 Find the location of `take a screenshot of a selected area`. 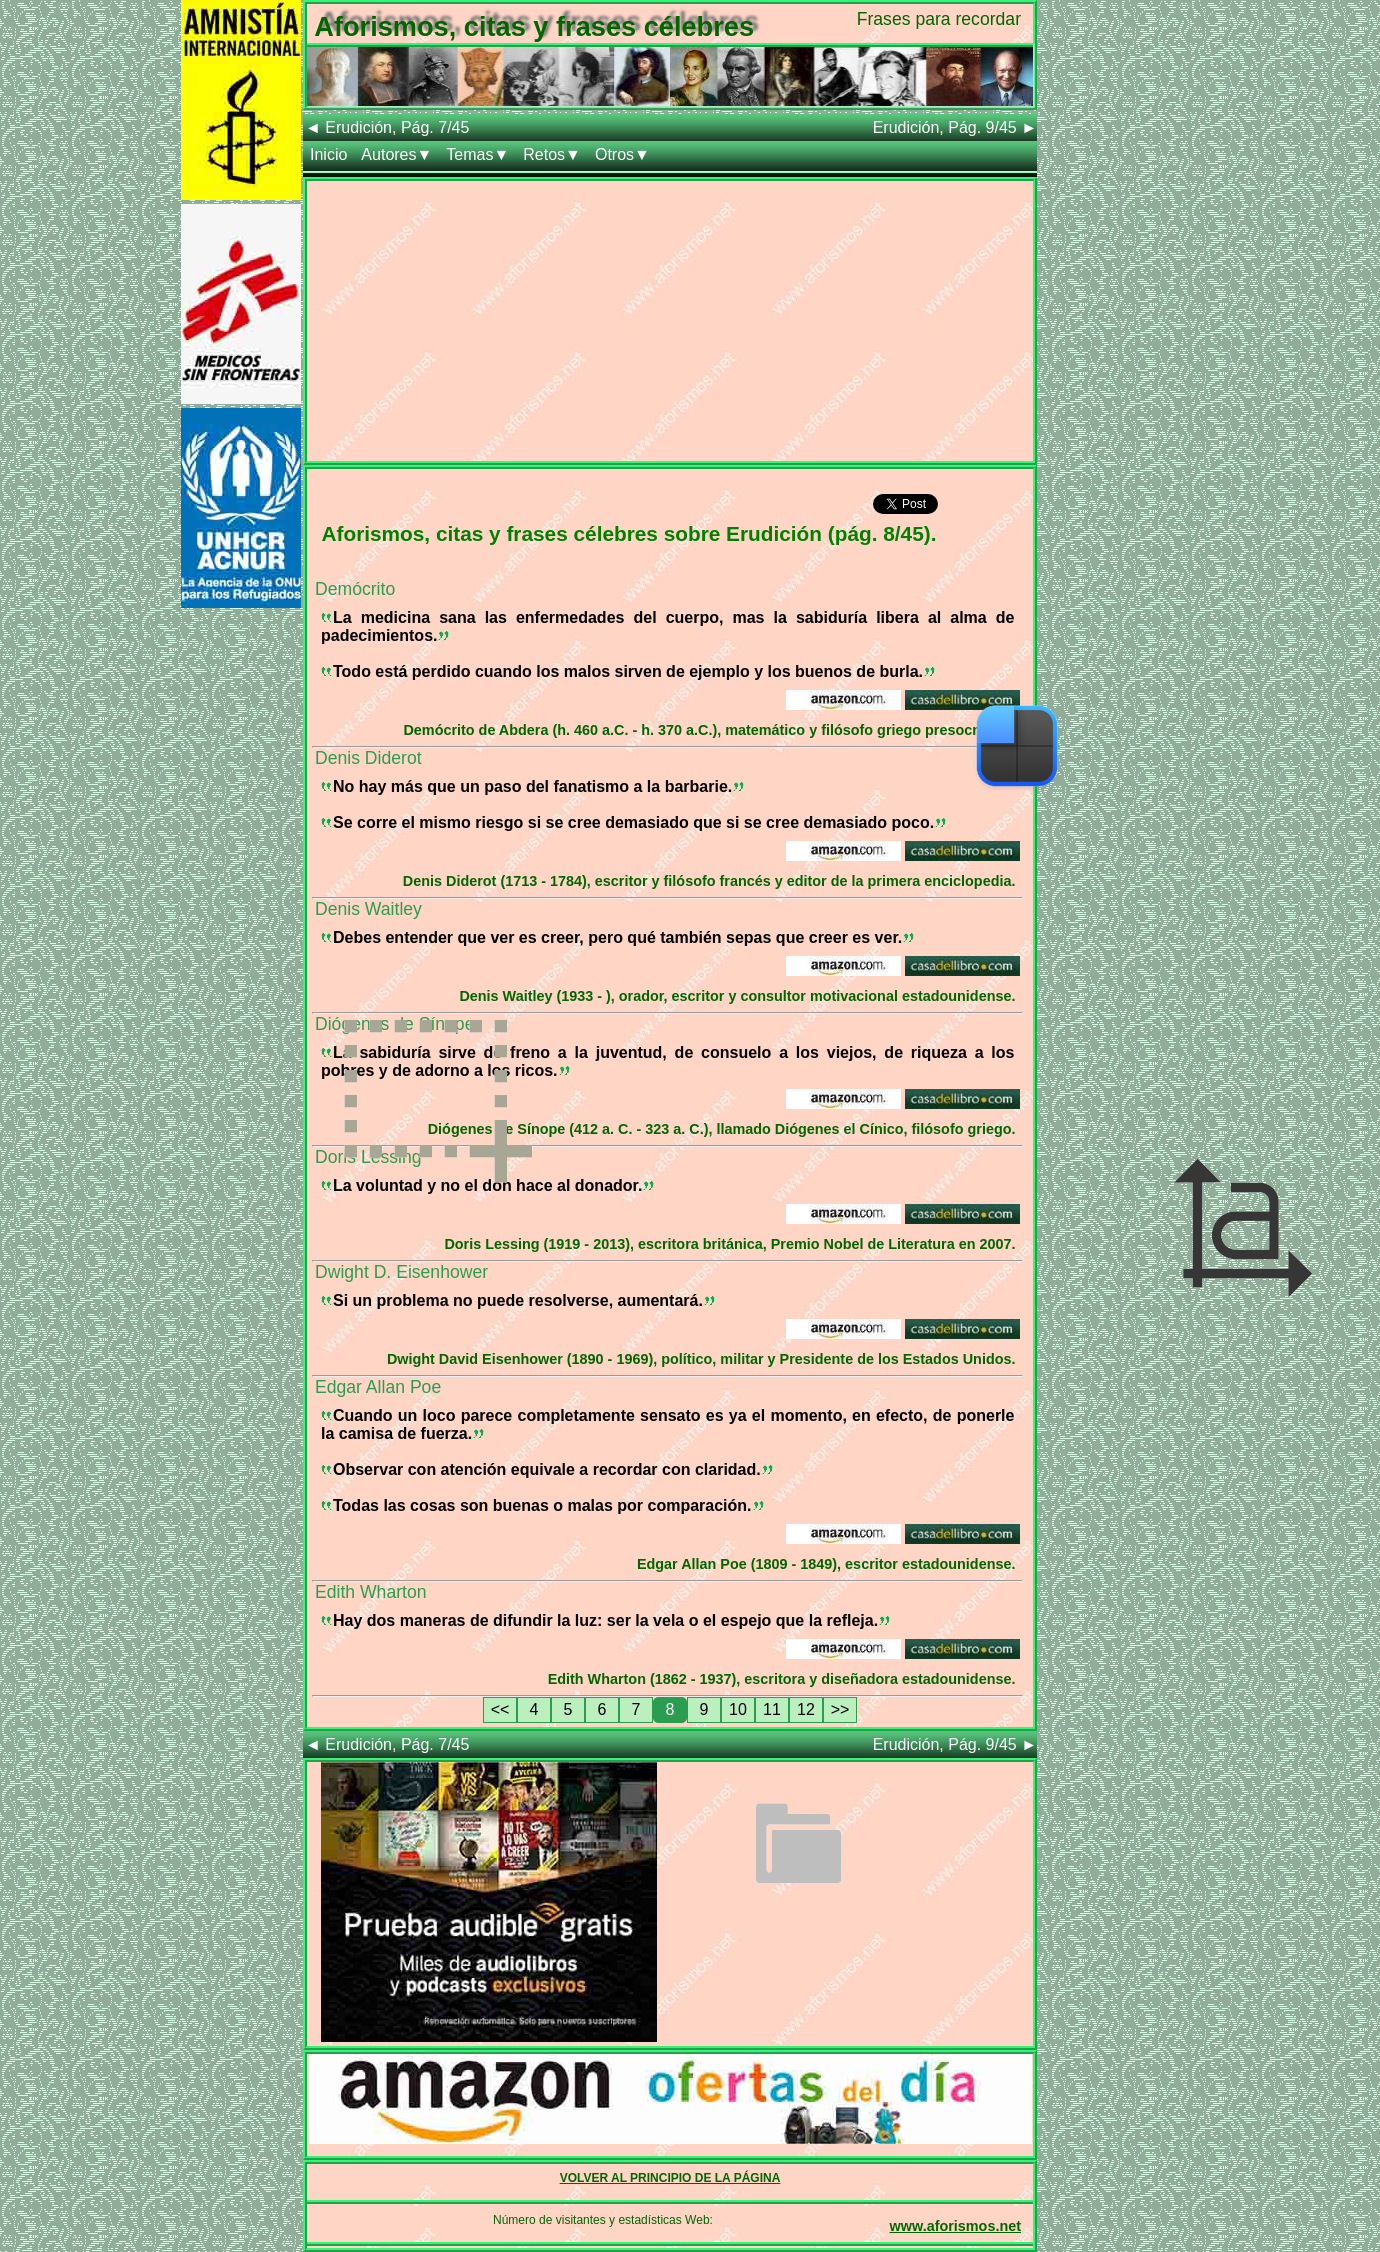

take a screenshot of a selected area is located at coordinates (432, 1095).